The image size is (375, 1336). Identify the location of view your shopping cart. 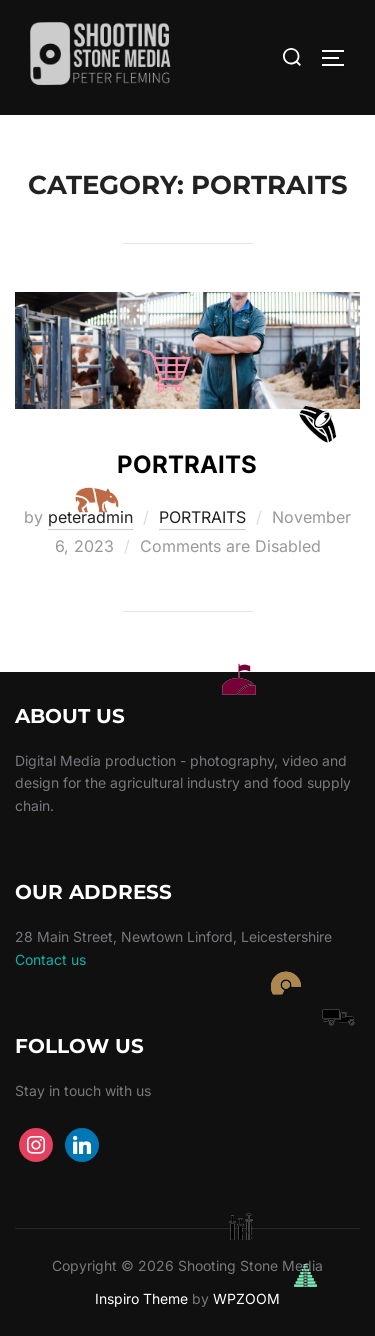
(168, 371).